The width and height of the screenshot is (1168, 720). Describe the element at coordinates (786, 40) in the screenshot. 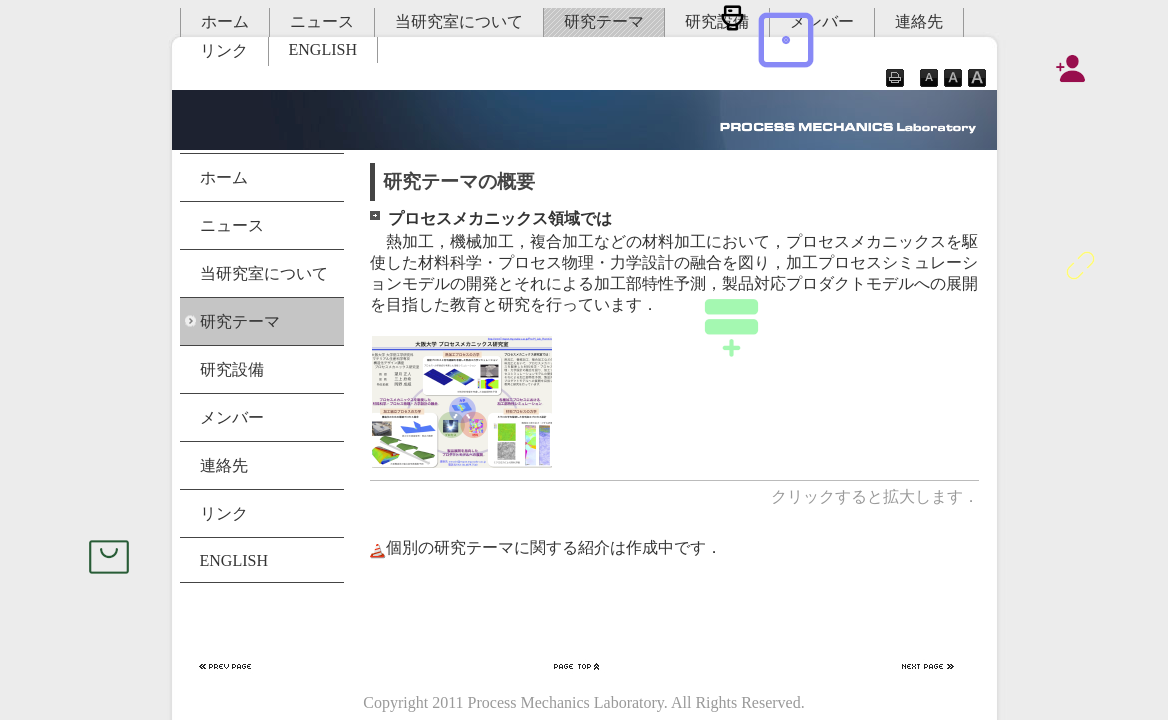

I see `roll the dice or generate a random result` at that location.